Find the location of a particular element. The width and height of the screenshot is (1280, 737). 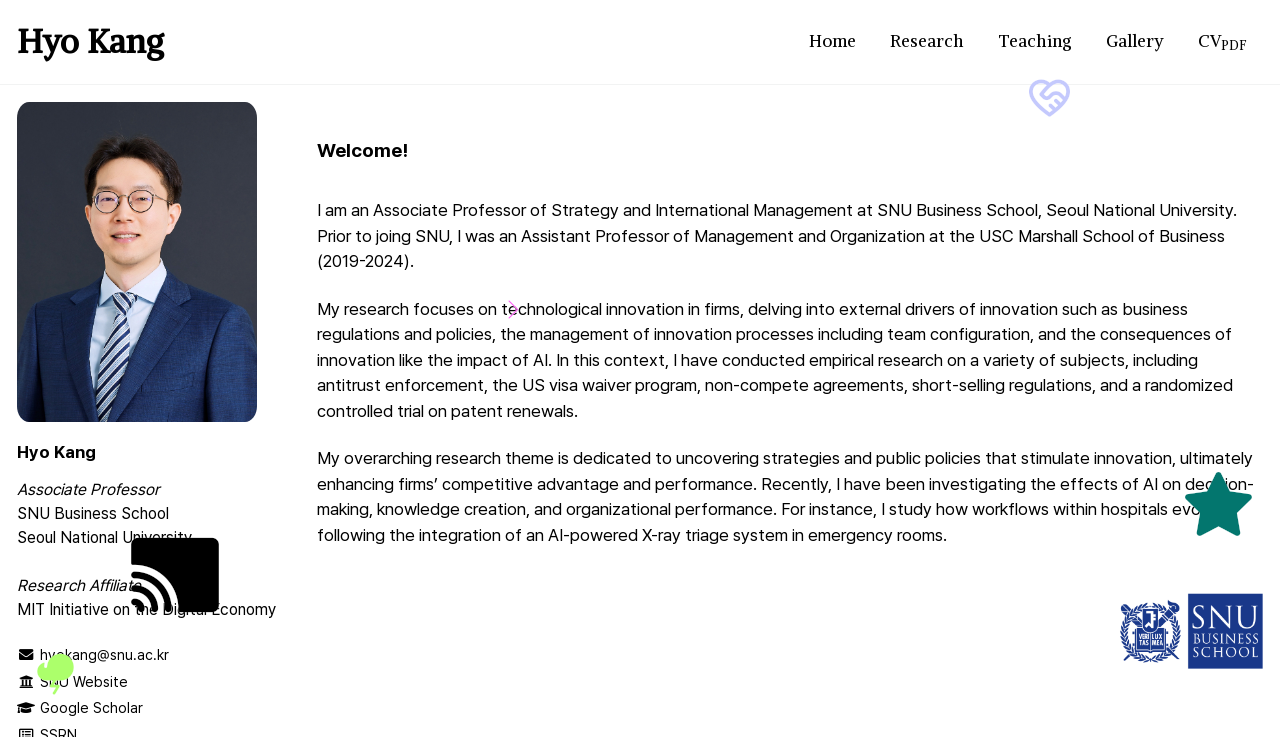

view community code of conduct is located at coordinates (1049, 97).